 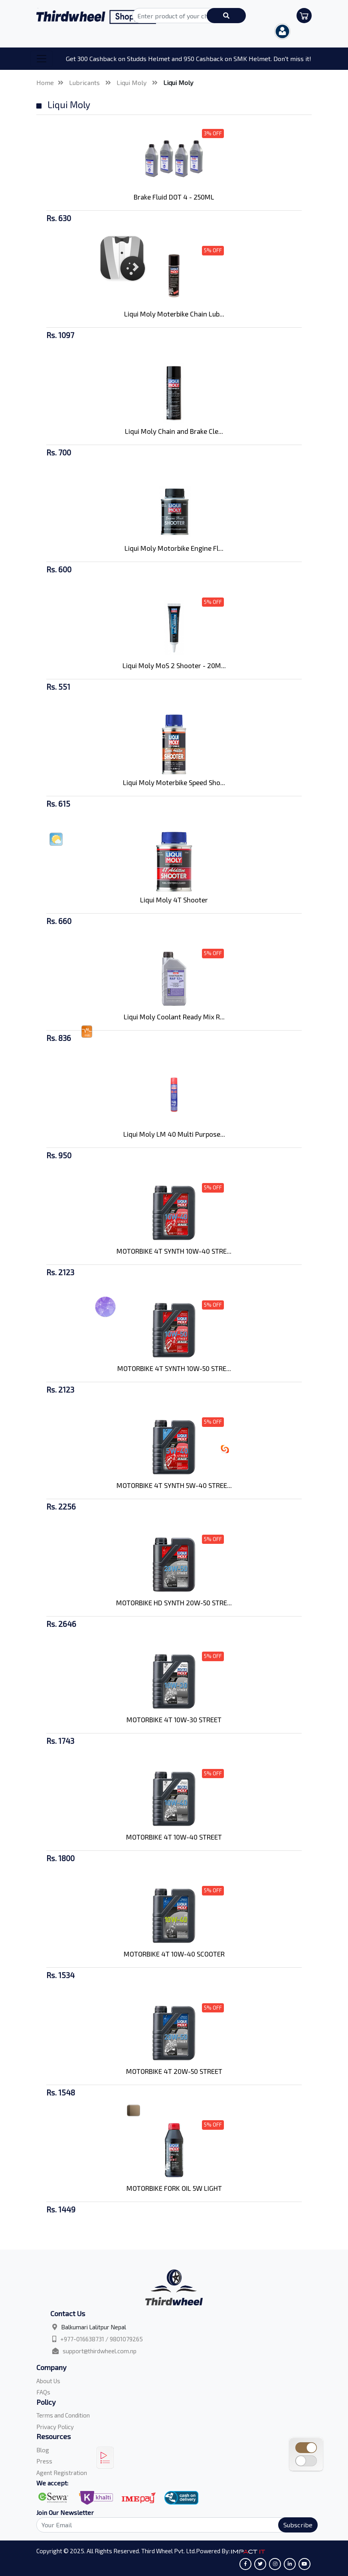 What do you see at coordinates (105, 1307) in the screenshot?
I see `open internet or web browser application` at bounding box center [105, 1307].